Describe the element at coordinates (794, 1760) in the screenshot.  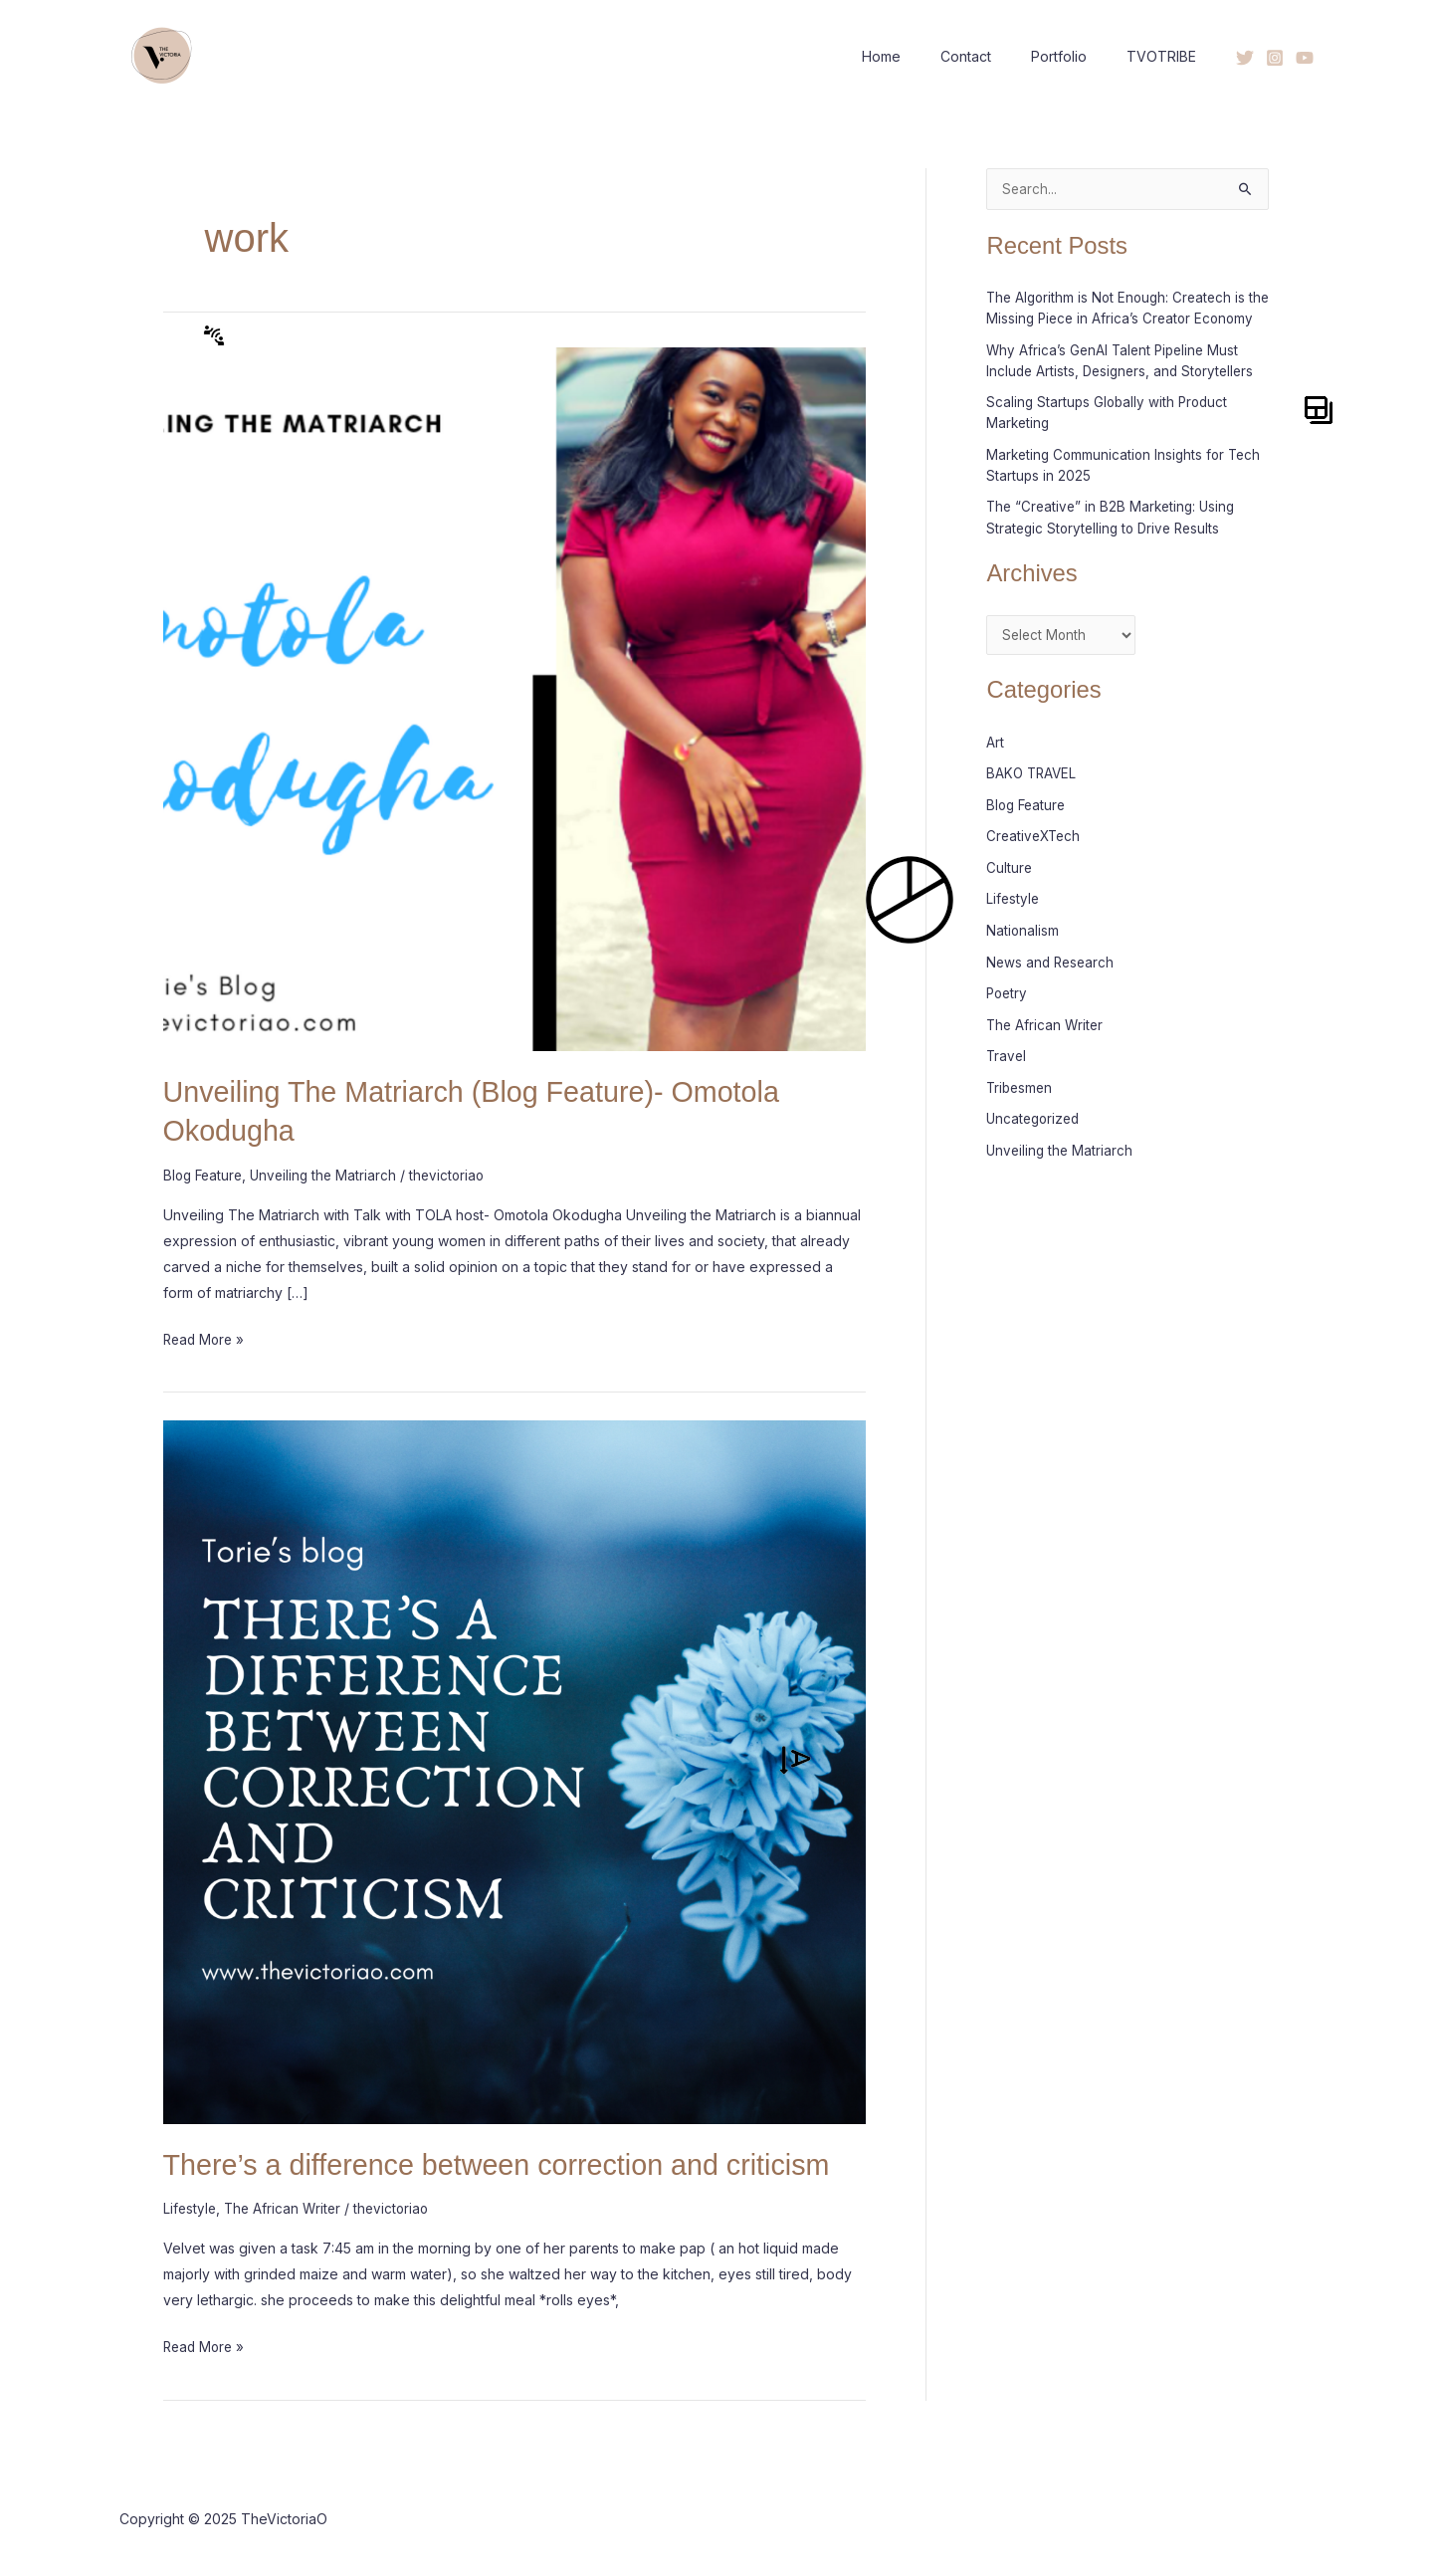
I see `rotate text direction downward` at that location.